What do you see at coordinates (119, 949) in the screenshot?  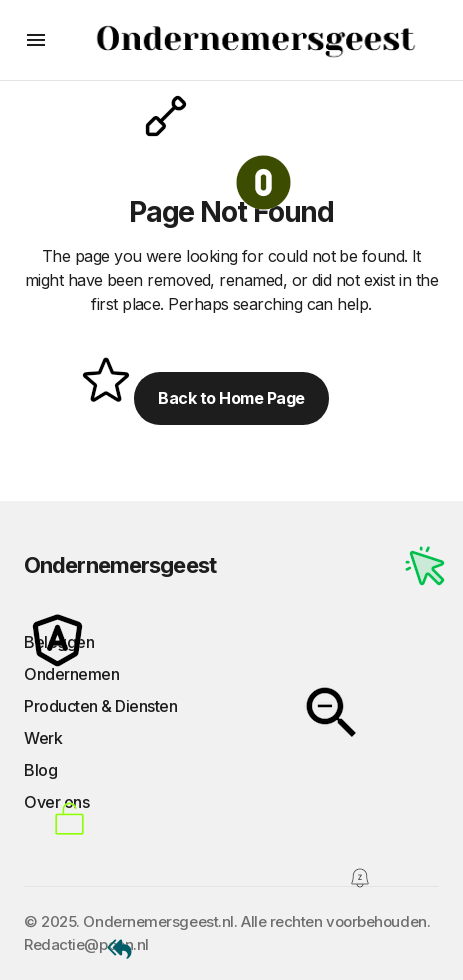 I see `reply all to an email or message` at bounding box center [119, 949].